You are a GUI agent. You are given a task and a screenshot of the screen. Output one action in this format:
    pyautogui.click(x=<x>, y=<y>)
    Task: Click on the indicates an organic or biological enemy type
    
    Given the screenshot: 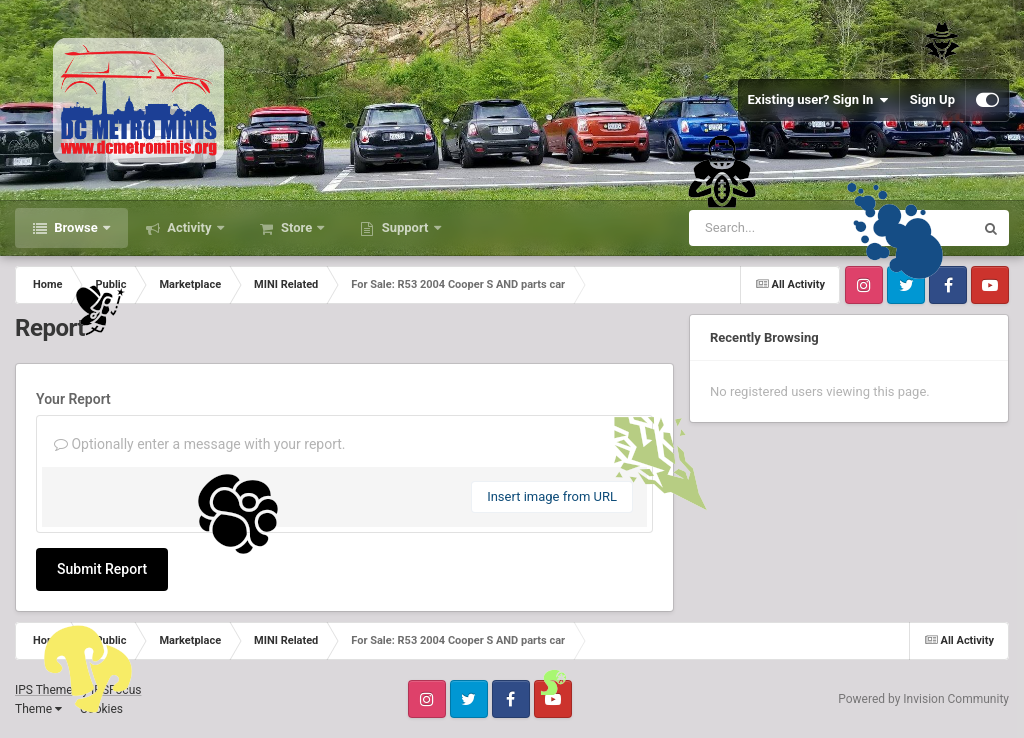 What is the action you would take?
    pyautogui.click(x=238, y=514)
    